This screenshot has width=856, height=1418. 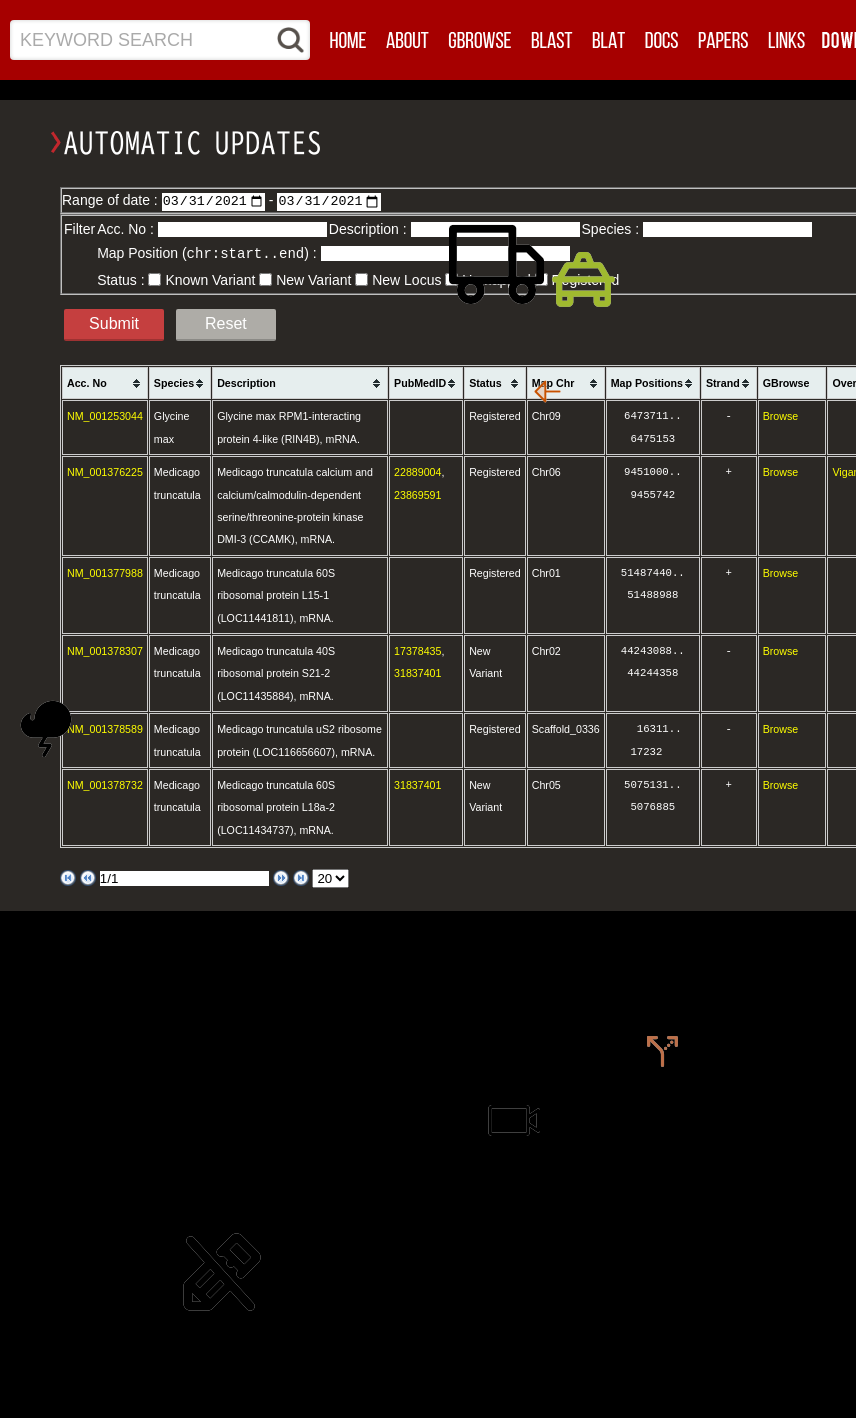 I want to click on take an alternate left route, so click(x=662, y=1051).